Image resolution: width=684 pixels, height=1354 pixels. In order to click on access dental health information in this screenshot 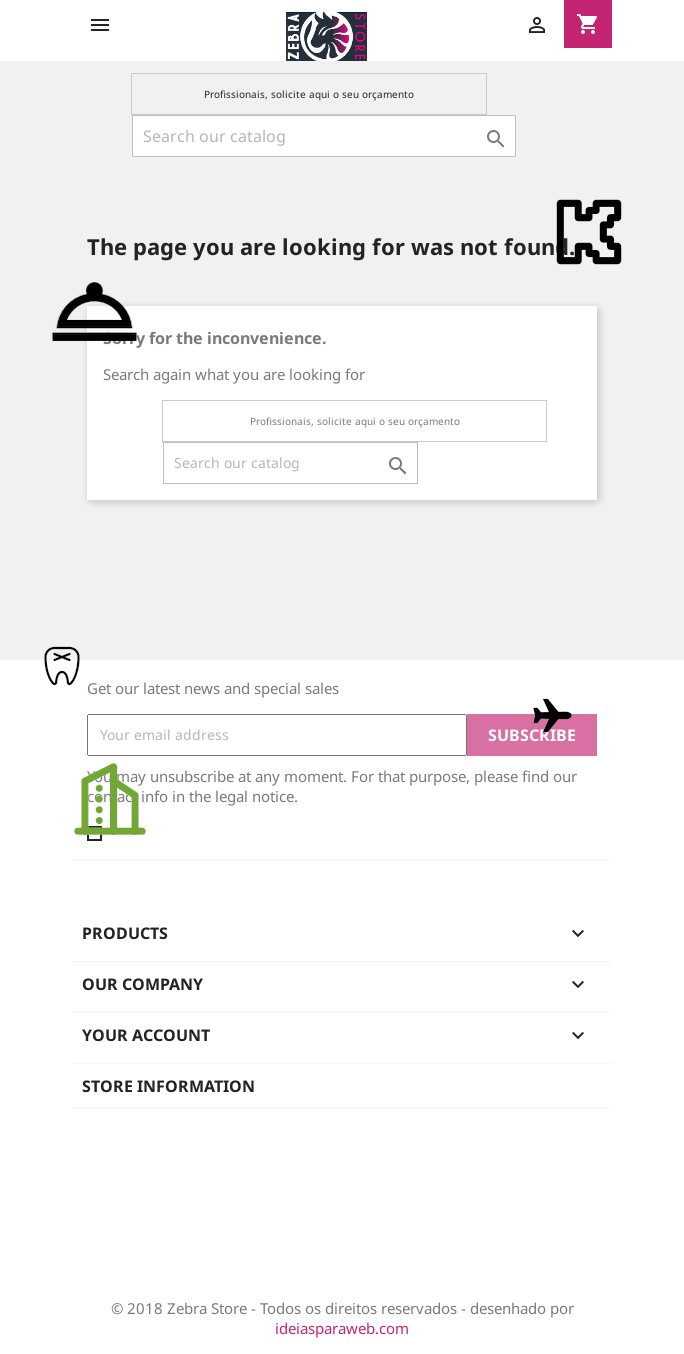, I will do `click(62, 666)`.